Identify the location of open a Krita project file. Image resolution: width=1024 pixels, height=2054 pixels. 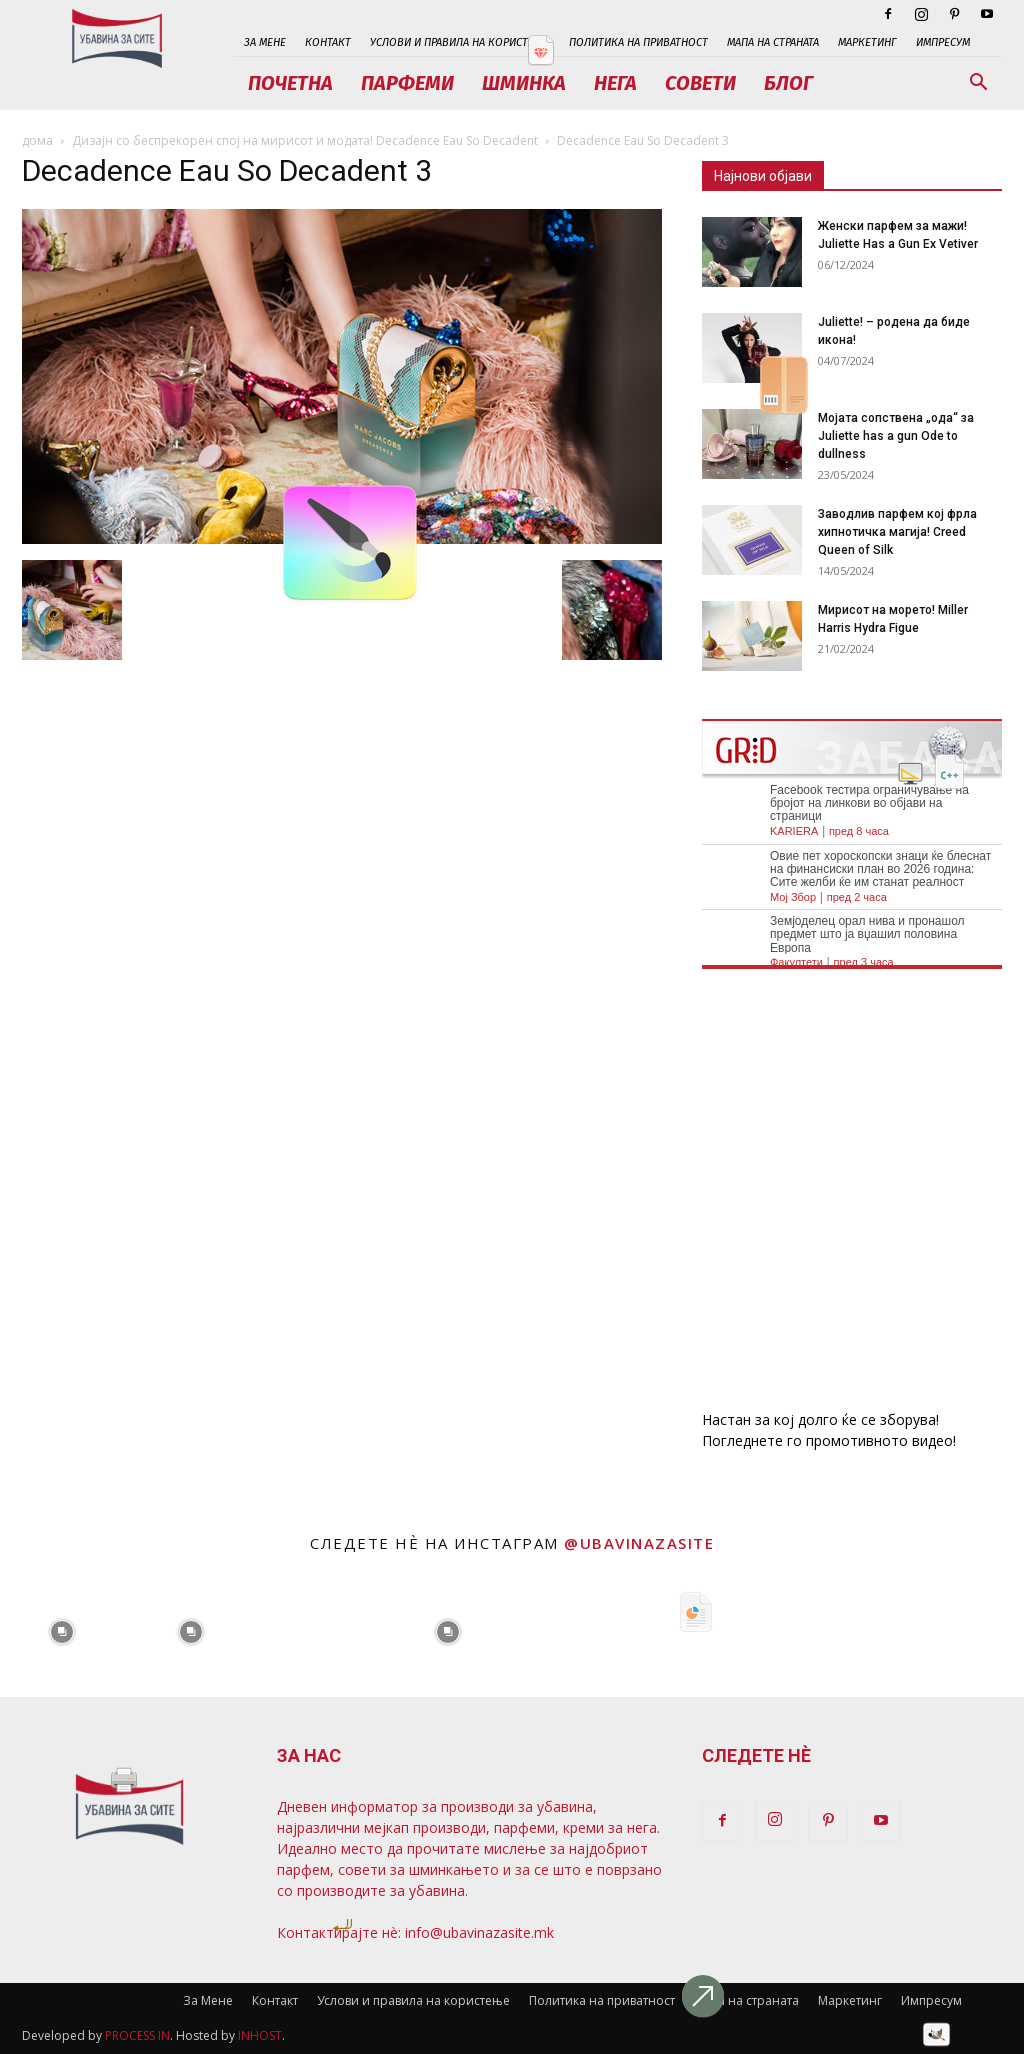
(350, 538).